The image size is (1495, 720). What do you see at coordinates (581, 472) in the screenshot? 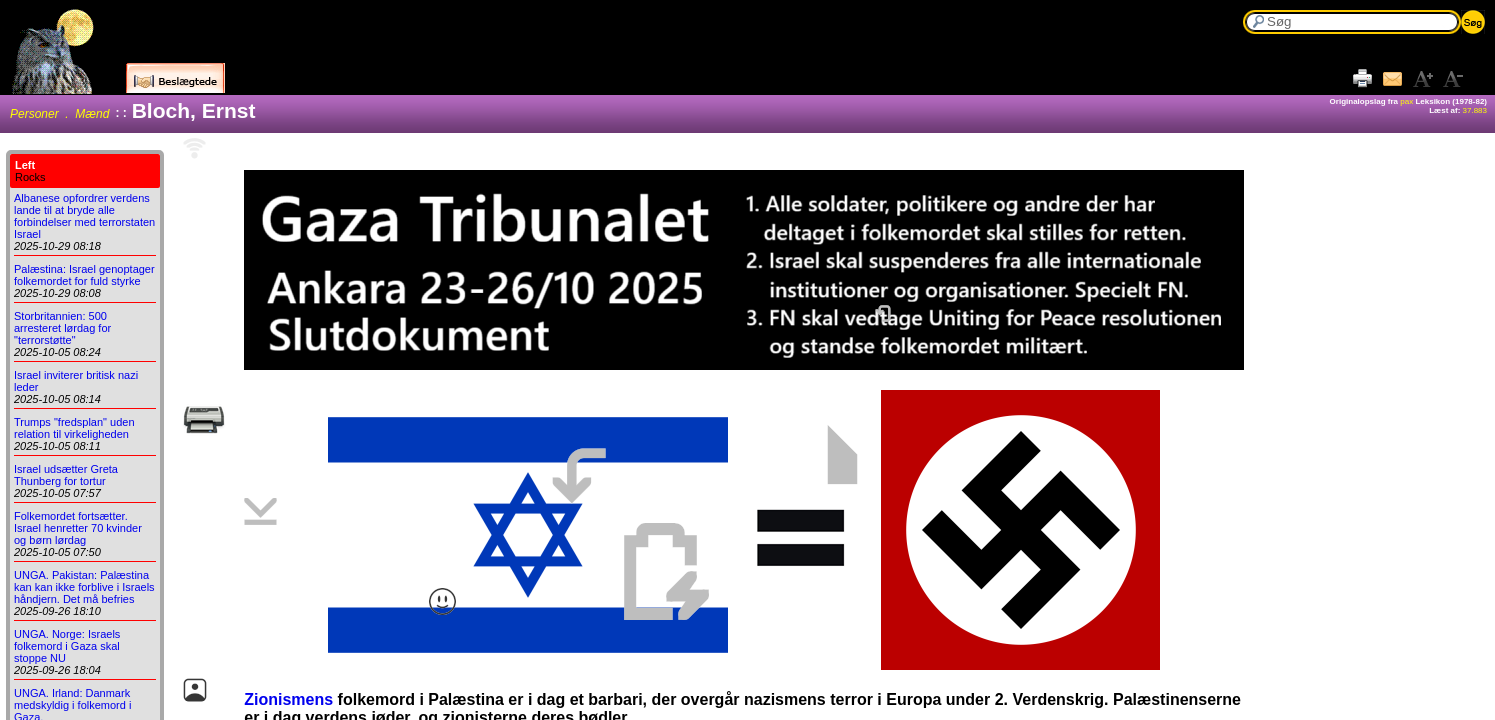
I see `rotate object counterclockwise` at bounding box center [581, 472].